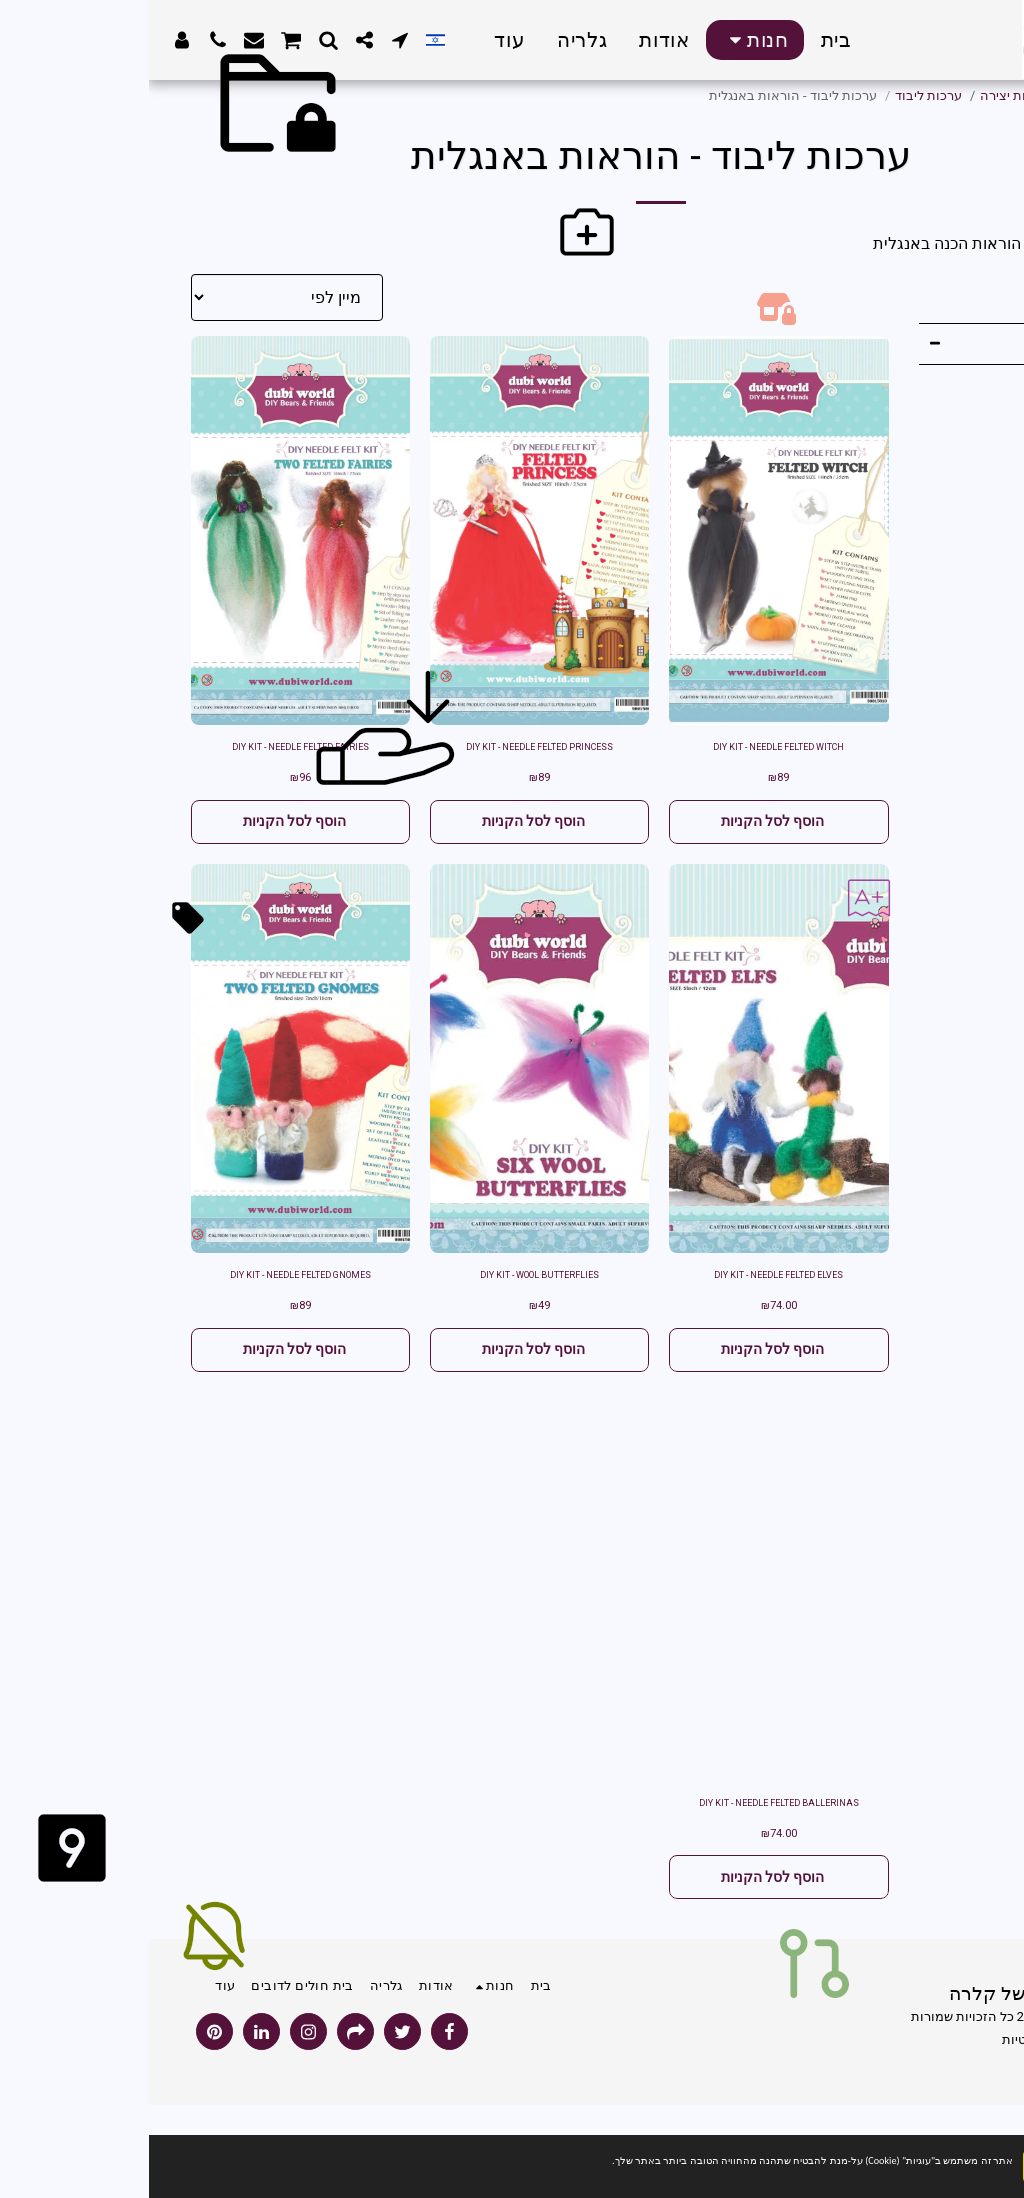 Image resolution: width=1024 pixels, height=2198 pixels. I want to click on add a new photo, so click(587, 233).